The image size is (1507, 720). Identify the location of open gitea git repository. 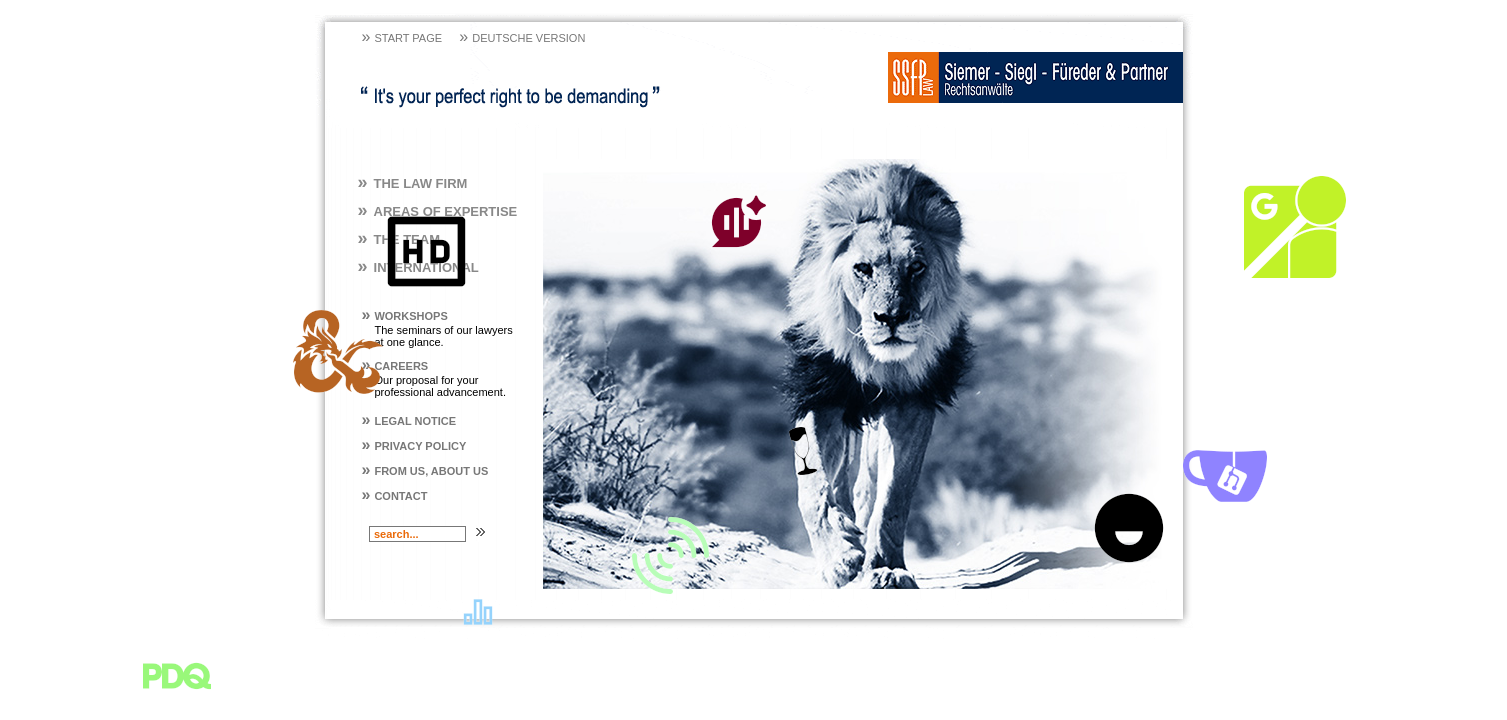
(1225, 476).